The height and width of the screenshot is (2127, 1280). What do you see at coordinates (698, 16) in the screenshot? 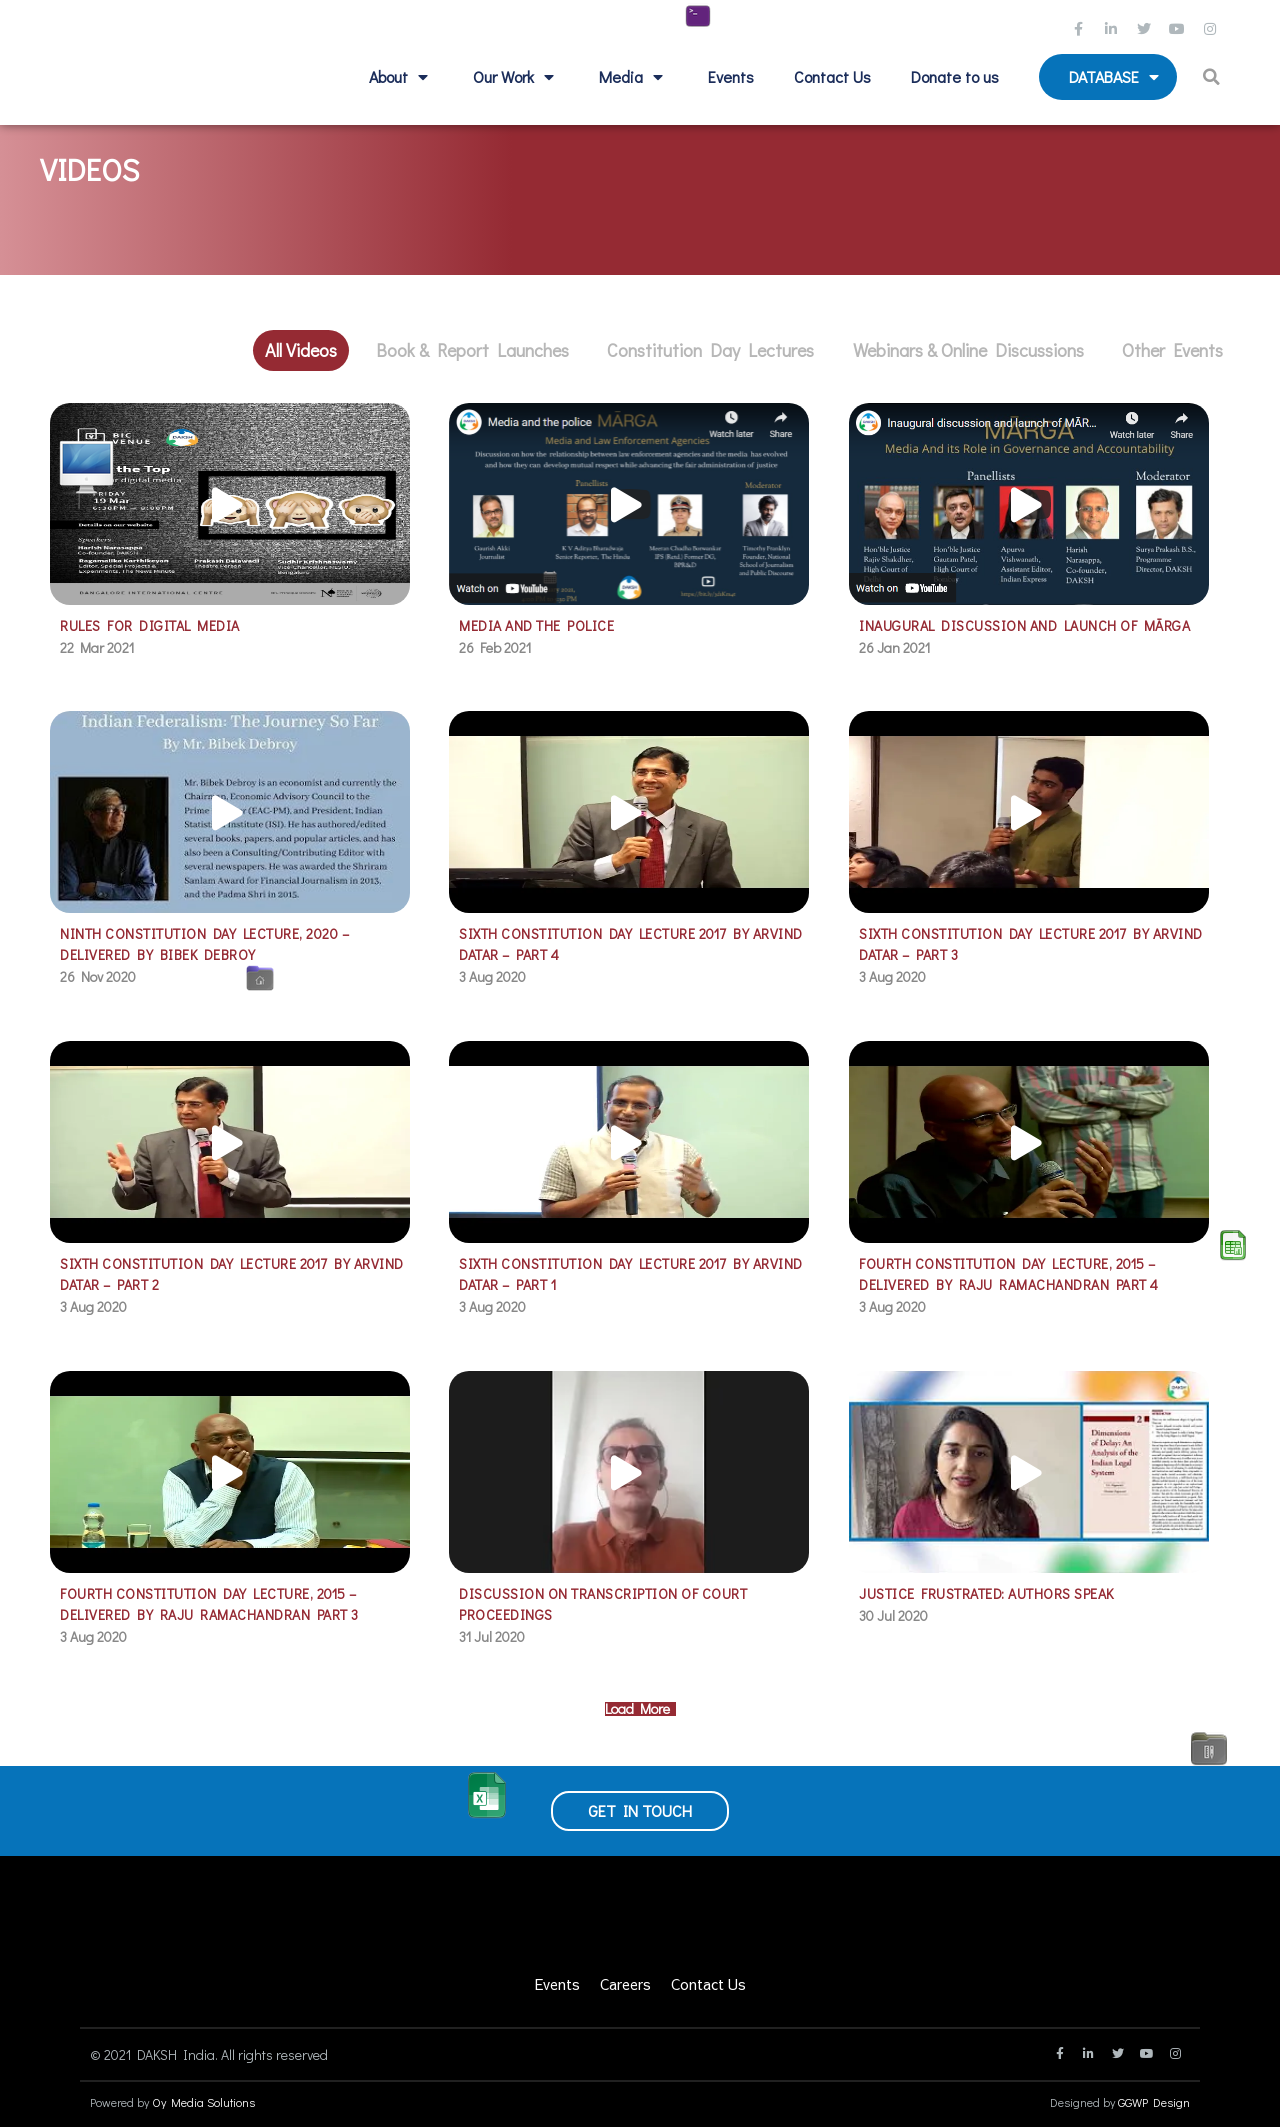
I see `open terminal with root/administrator privileges` at bounding box center [698, 16].